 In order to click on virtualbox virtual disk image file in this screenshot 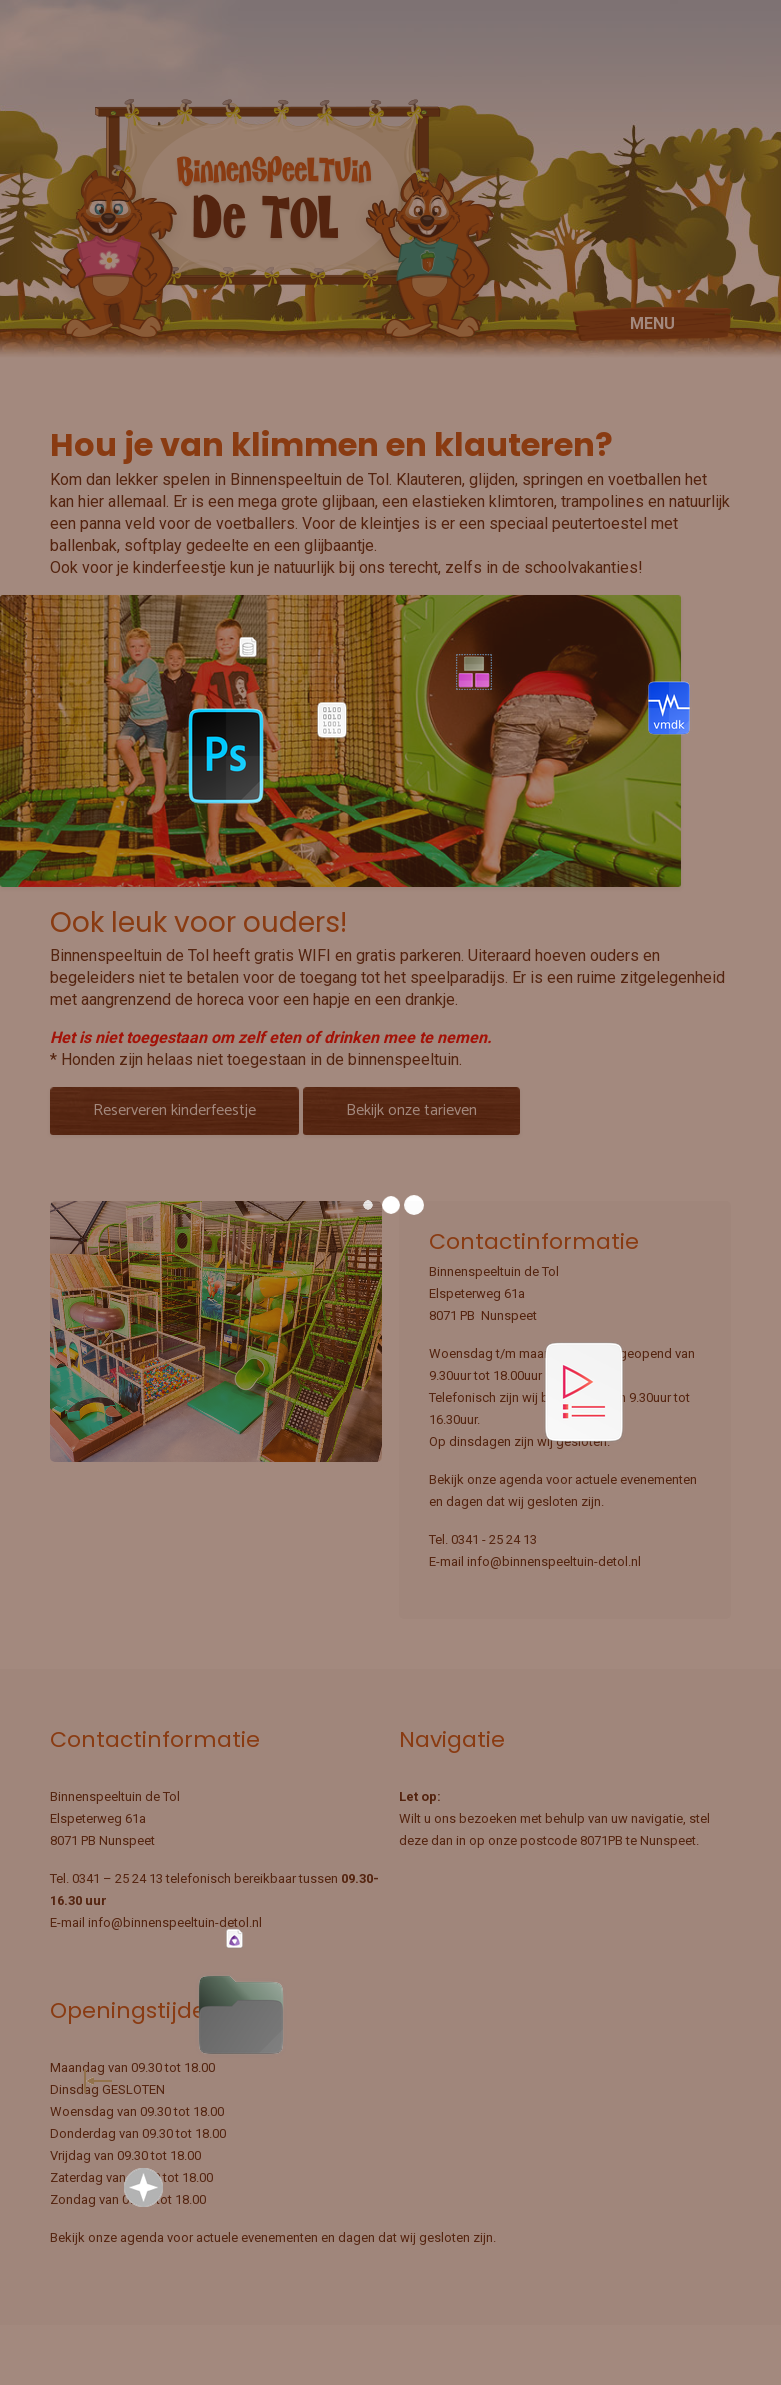, I will do `click(669, 708)`.